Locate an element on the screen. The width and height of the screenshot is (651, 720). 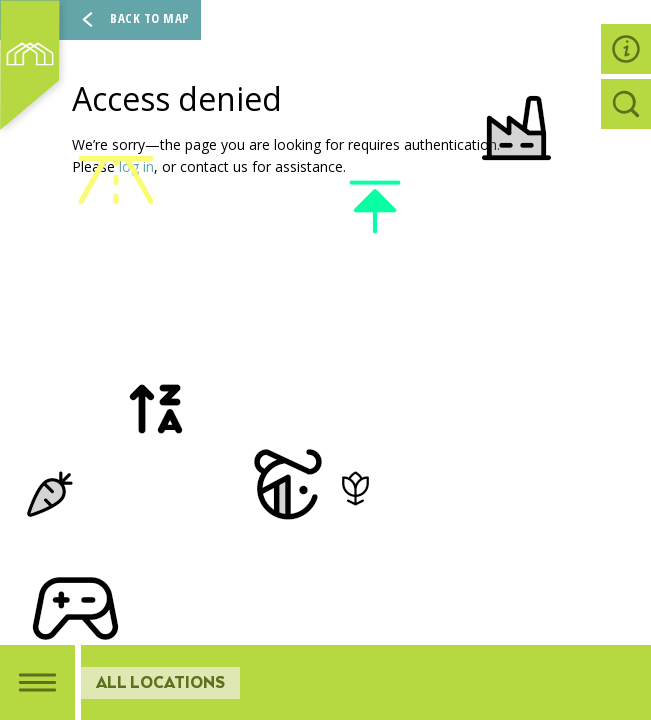
open The New York Times app is located at coordinates (288, 483).